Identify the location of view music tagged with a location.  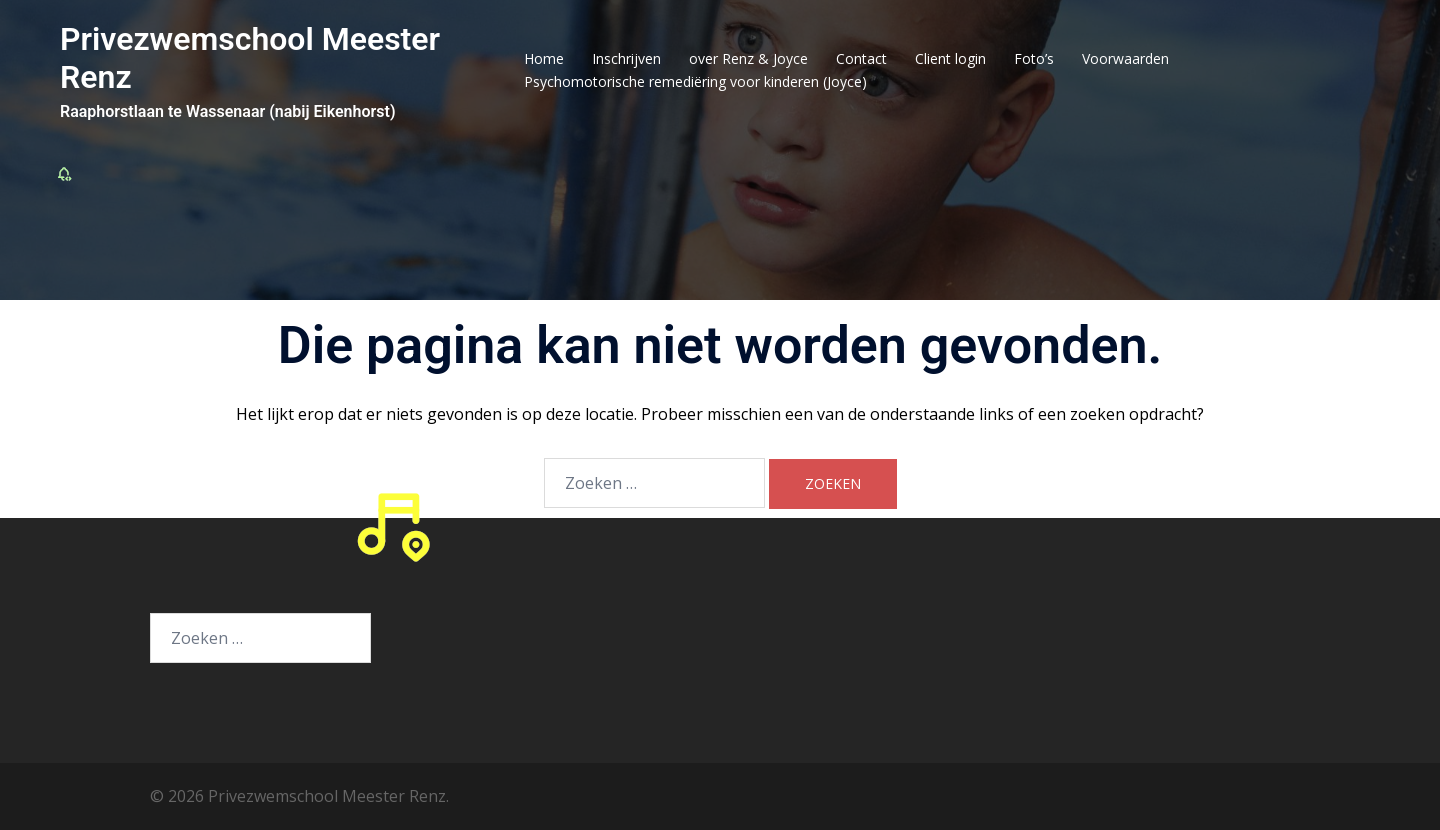
(392, 524).